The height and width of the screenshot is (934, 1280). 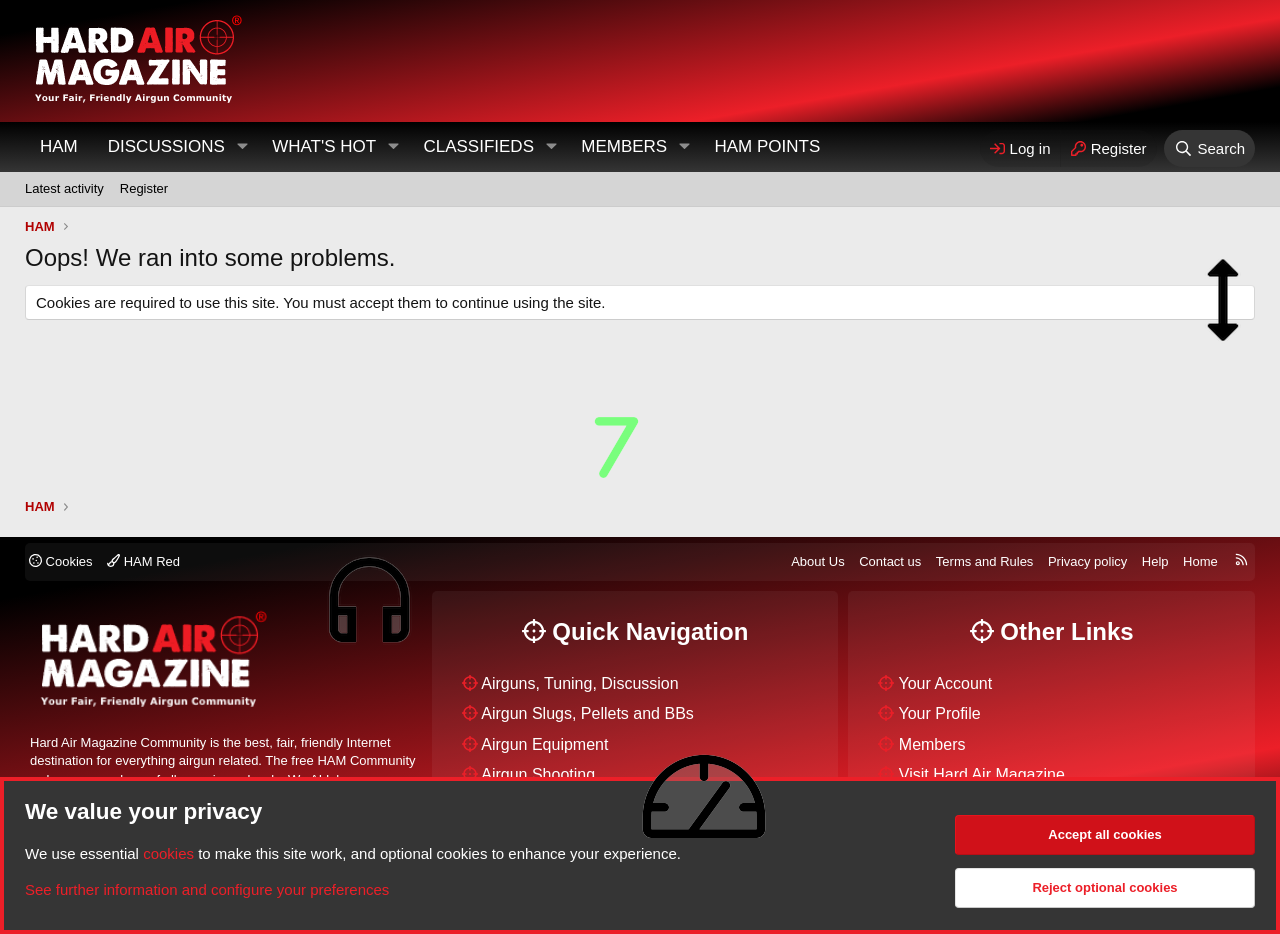 I want to click on access audio or voice support, so click(x=369, y=606).